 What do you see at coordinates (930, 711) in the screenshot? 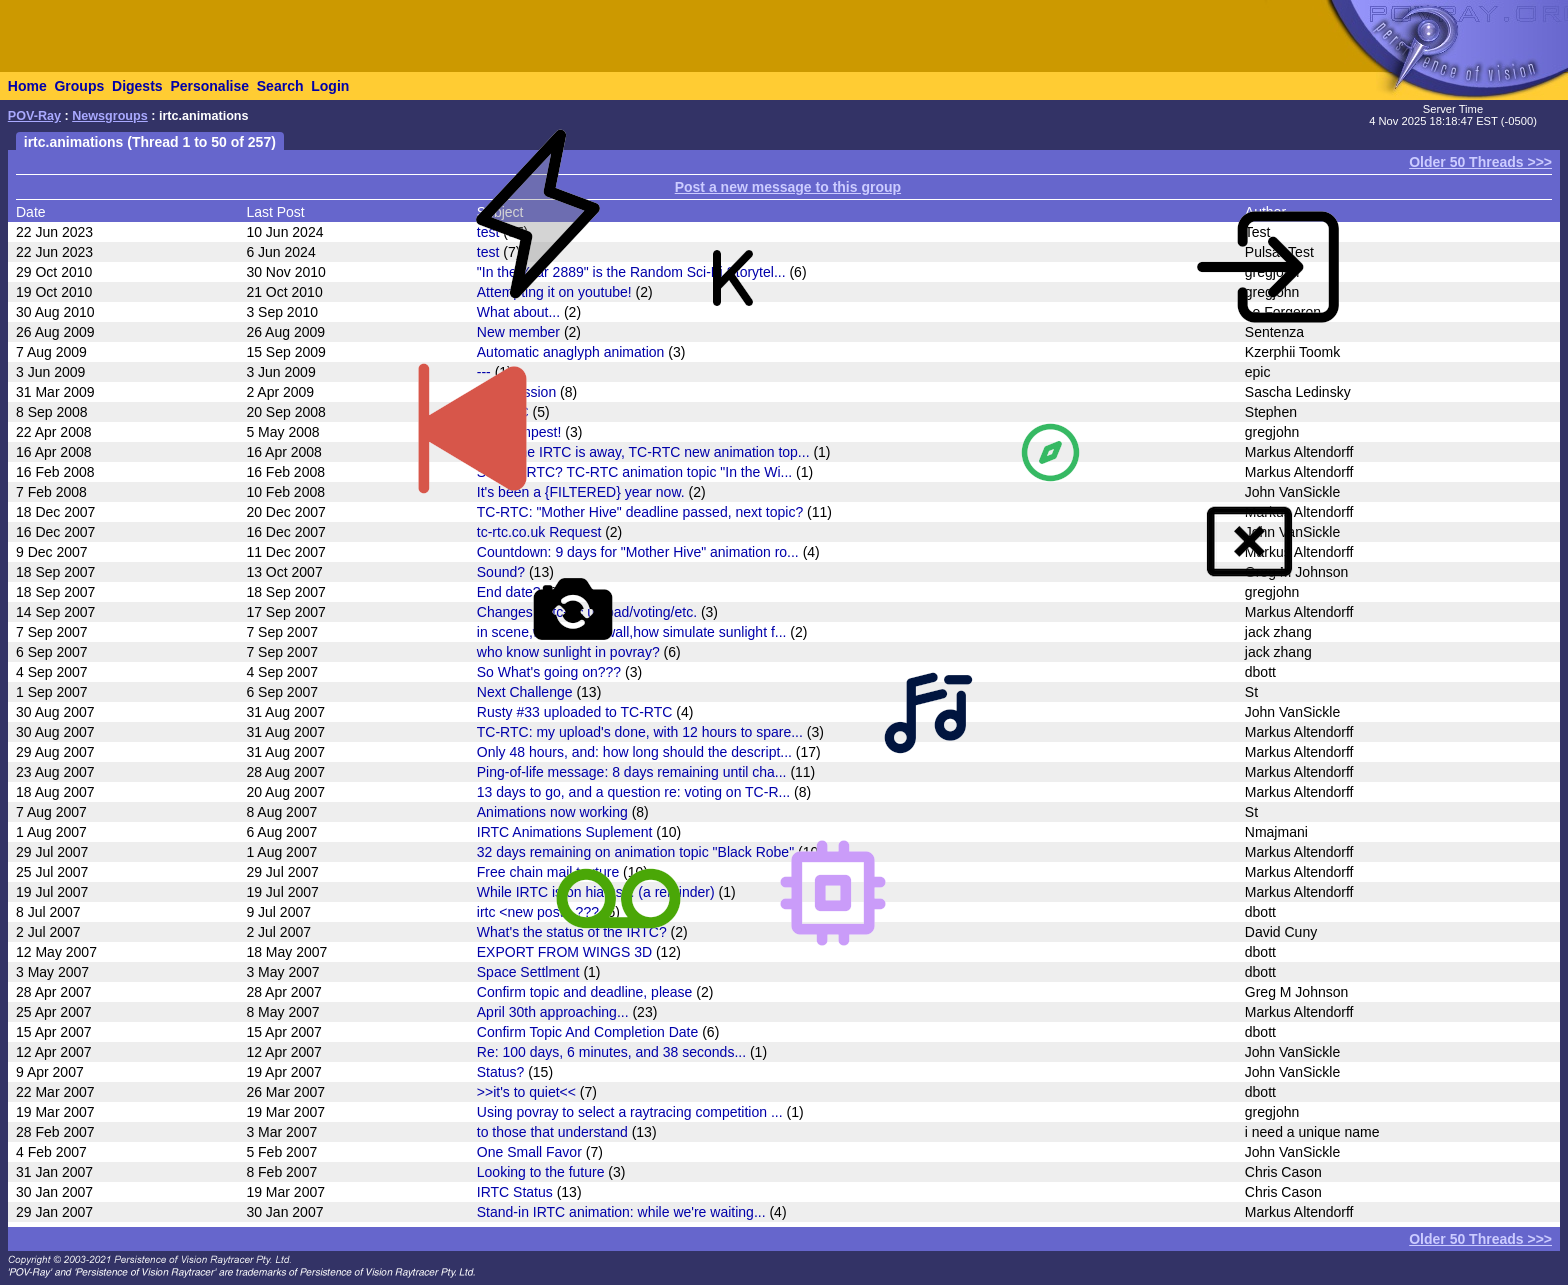
I see `remove a song from playlist` at bounding box center [930, 711].